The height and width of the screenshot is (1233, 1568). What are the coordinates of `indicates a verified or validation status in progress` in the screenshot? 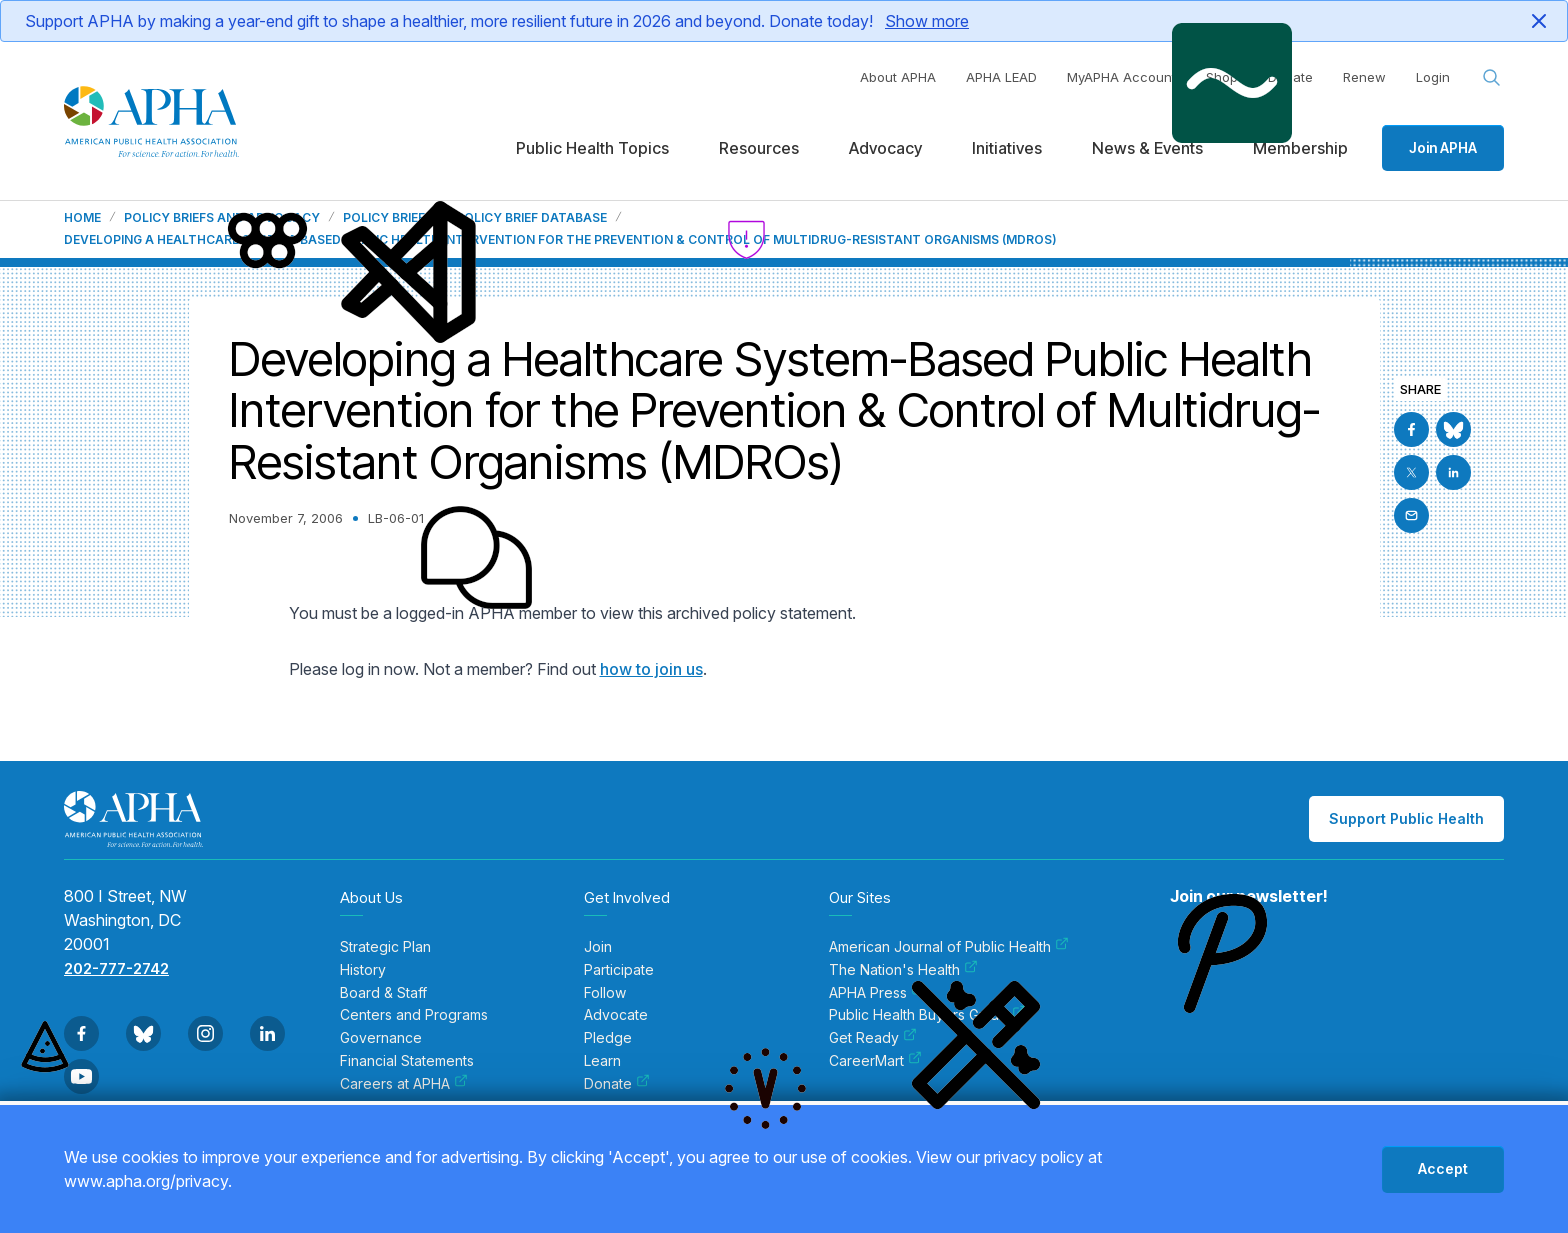 It's located at (765, 1088).